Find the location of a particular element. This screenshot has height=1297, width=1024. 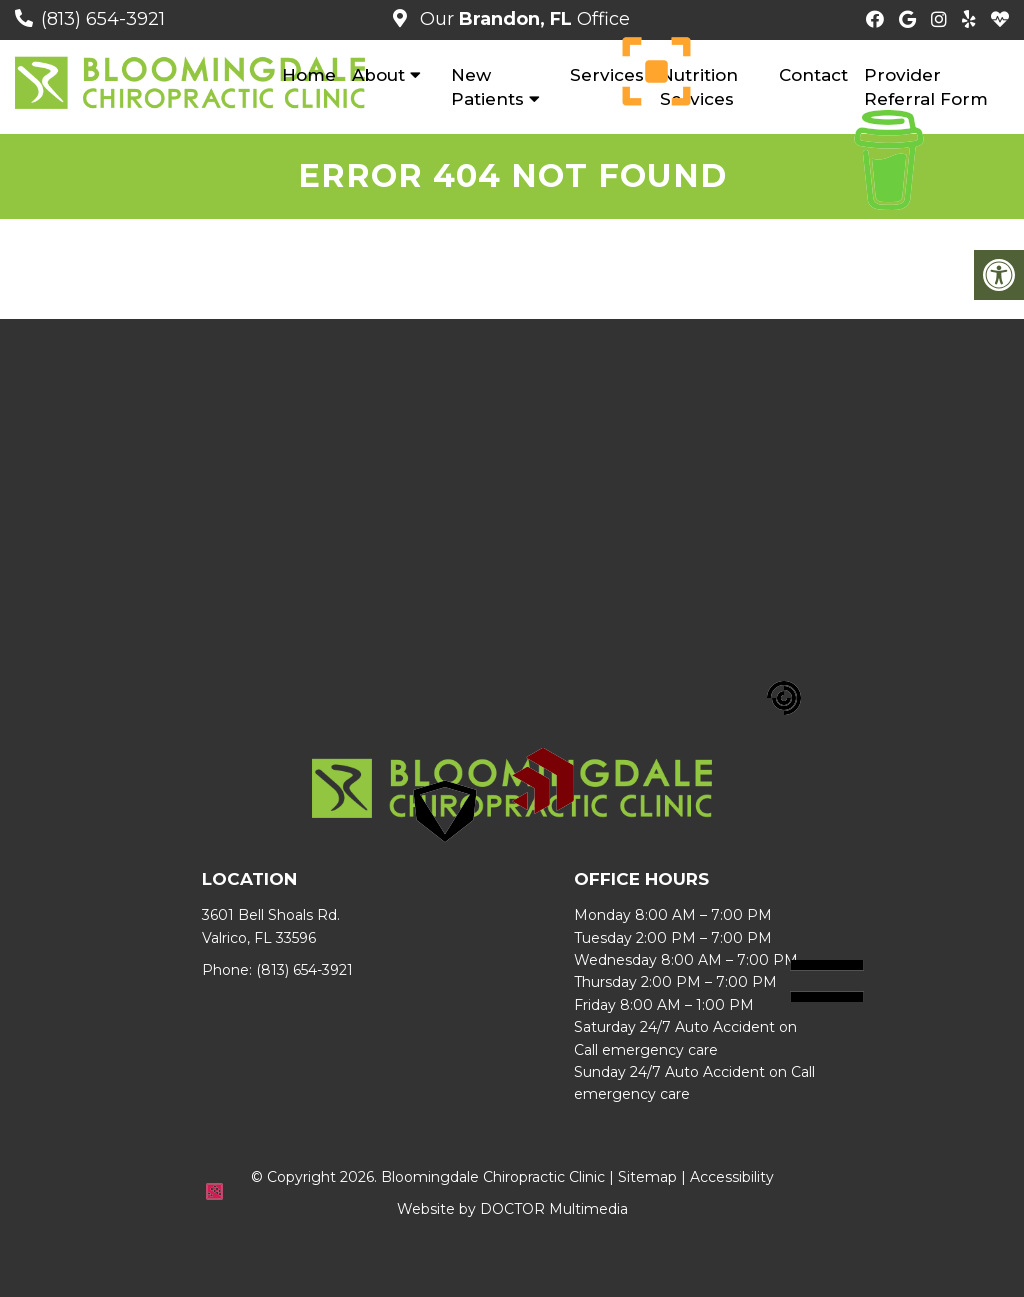

openbase logo is located at coordinates (445, 809).